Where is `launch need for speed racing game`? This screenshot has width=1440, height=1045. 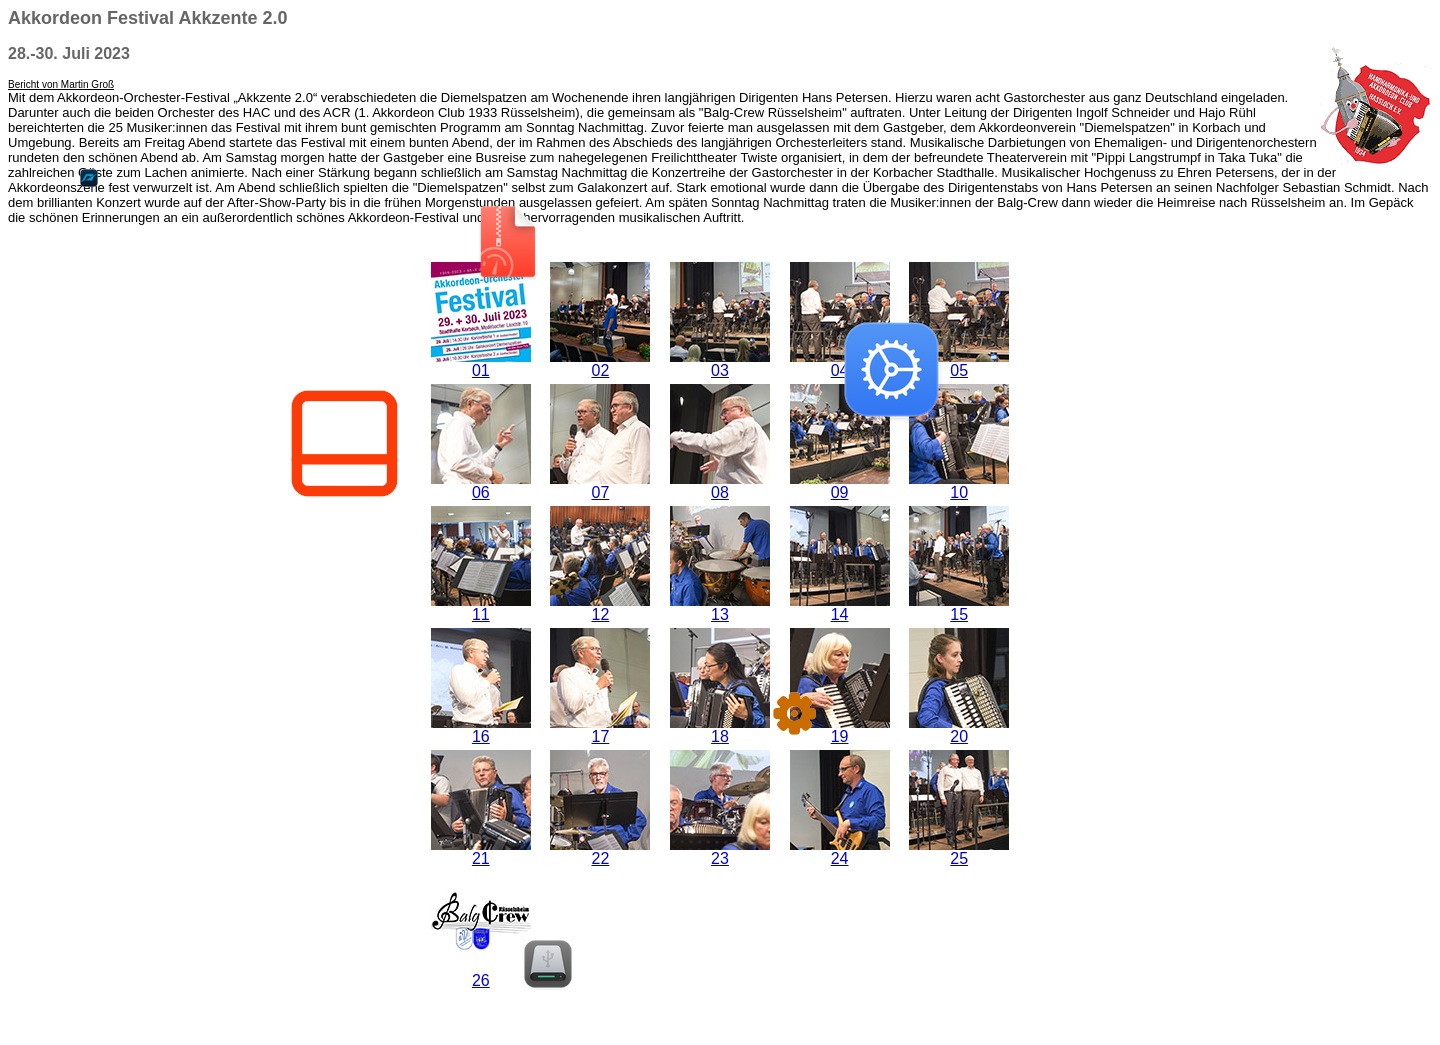
launch need for speed racing game is located at coordinates (89, 178).